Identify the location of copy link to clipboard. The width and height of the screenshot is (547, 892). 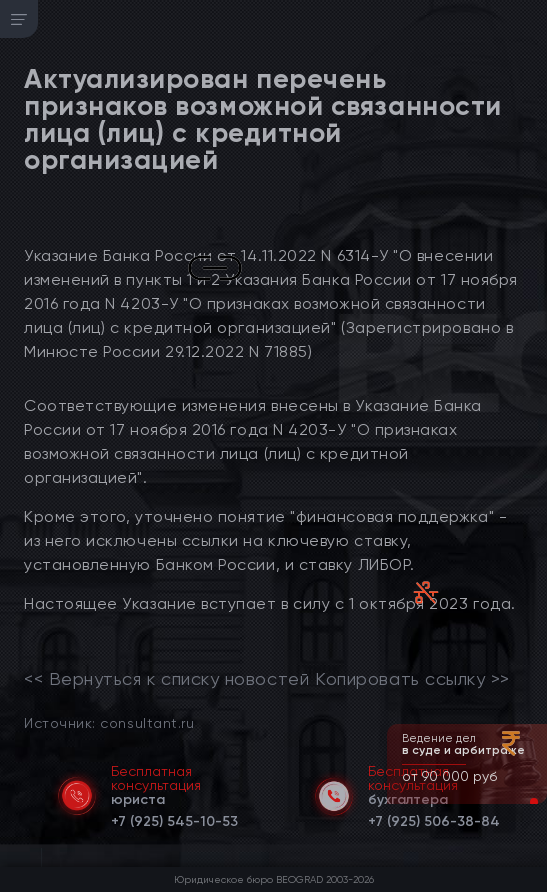
(215, 268).